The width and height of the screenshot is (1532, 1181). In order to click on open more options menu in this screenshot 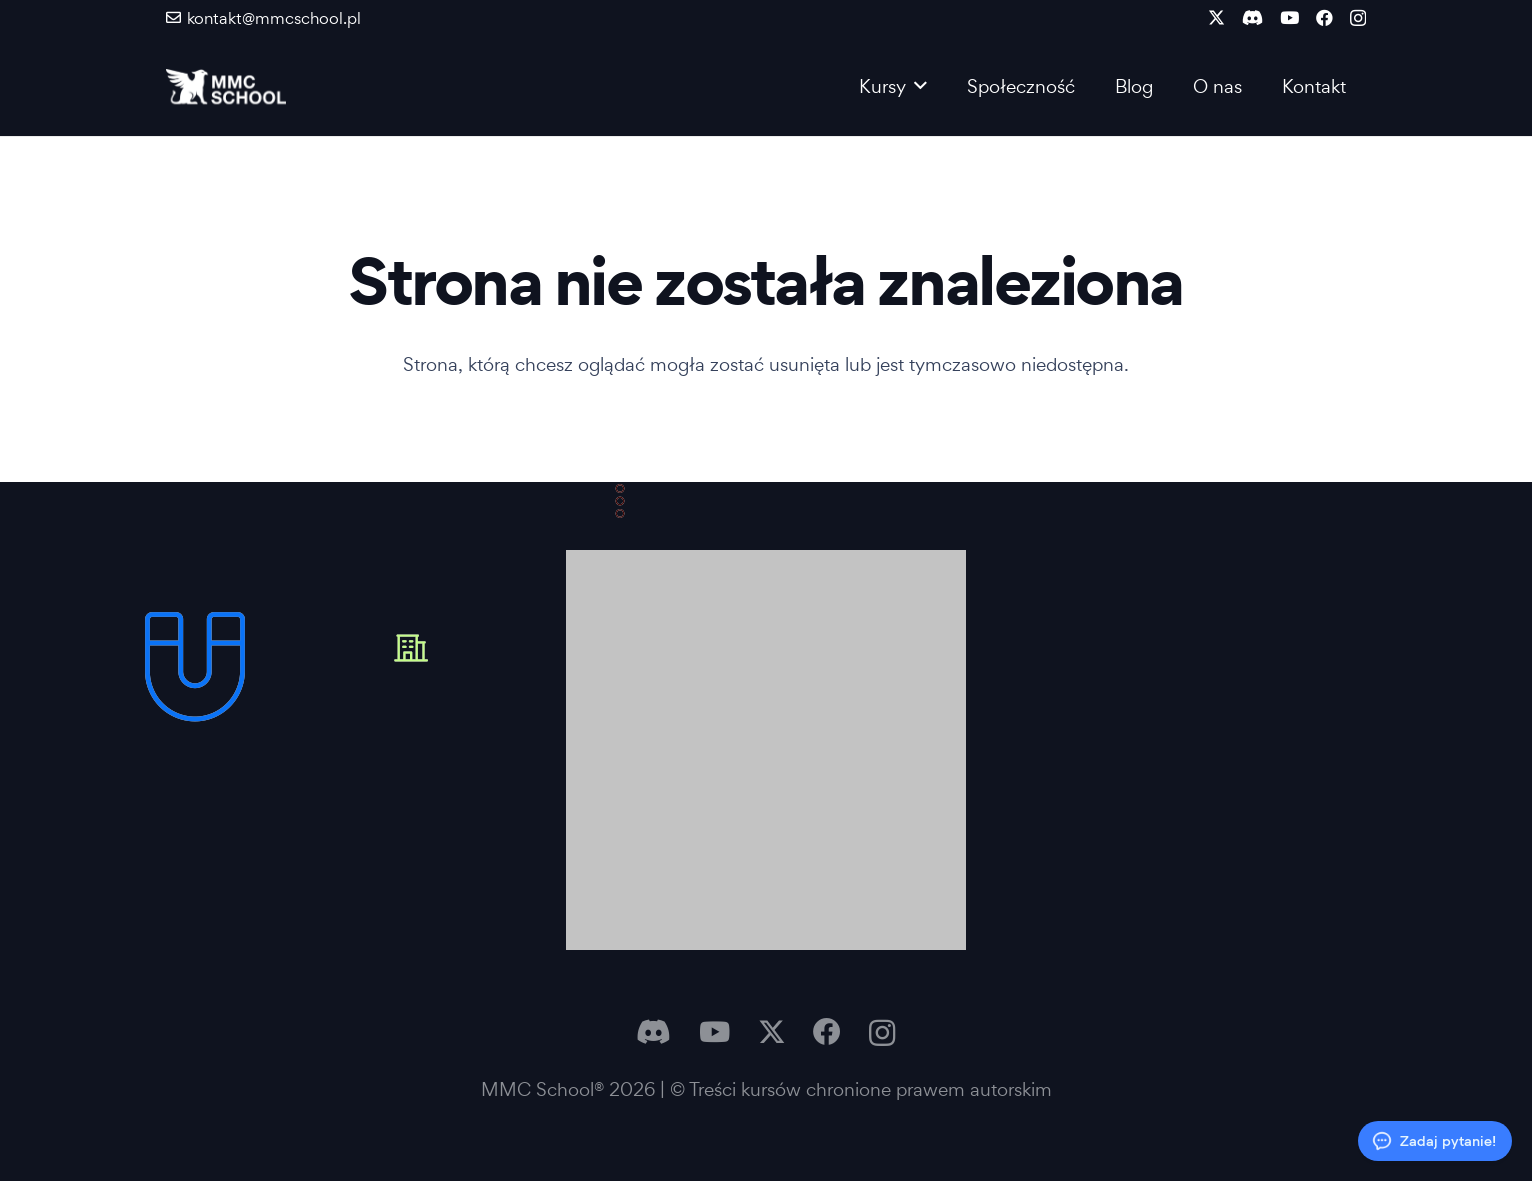, I will do `click(620, 501)`.